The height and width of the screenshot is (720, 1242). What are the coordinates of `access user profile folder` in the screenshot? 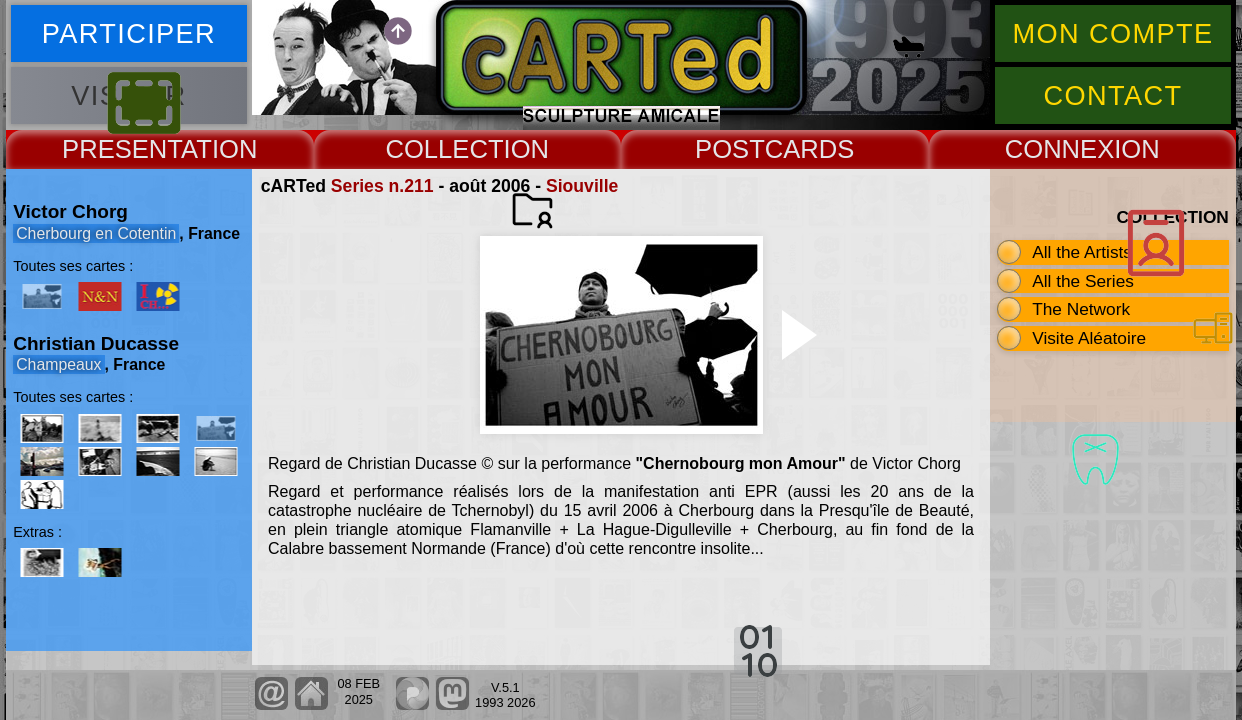 It's located at (532, 208).